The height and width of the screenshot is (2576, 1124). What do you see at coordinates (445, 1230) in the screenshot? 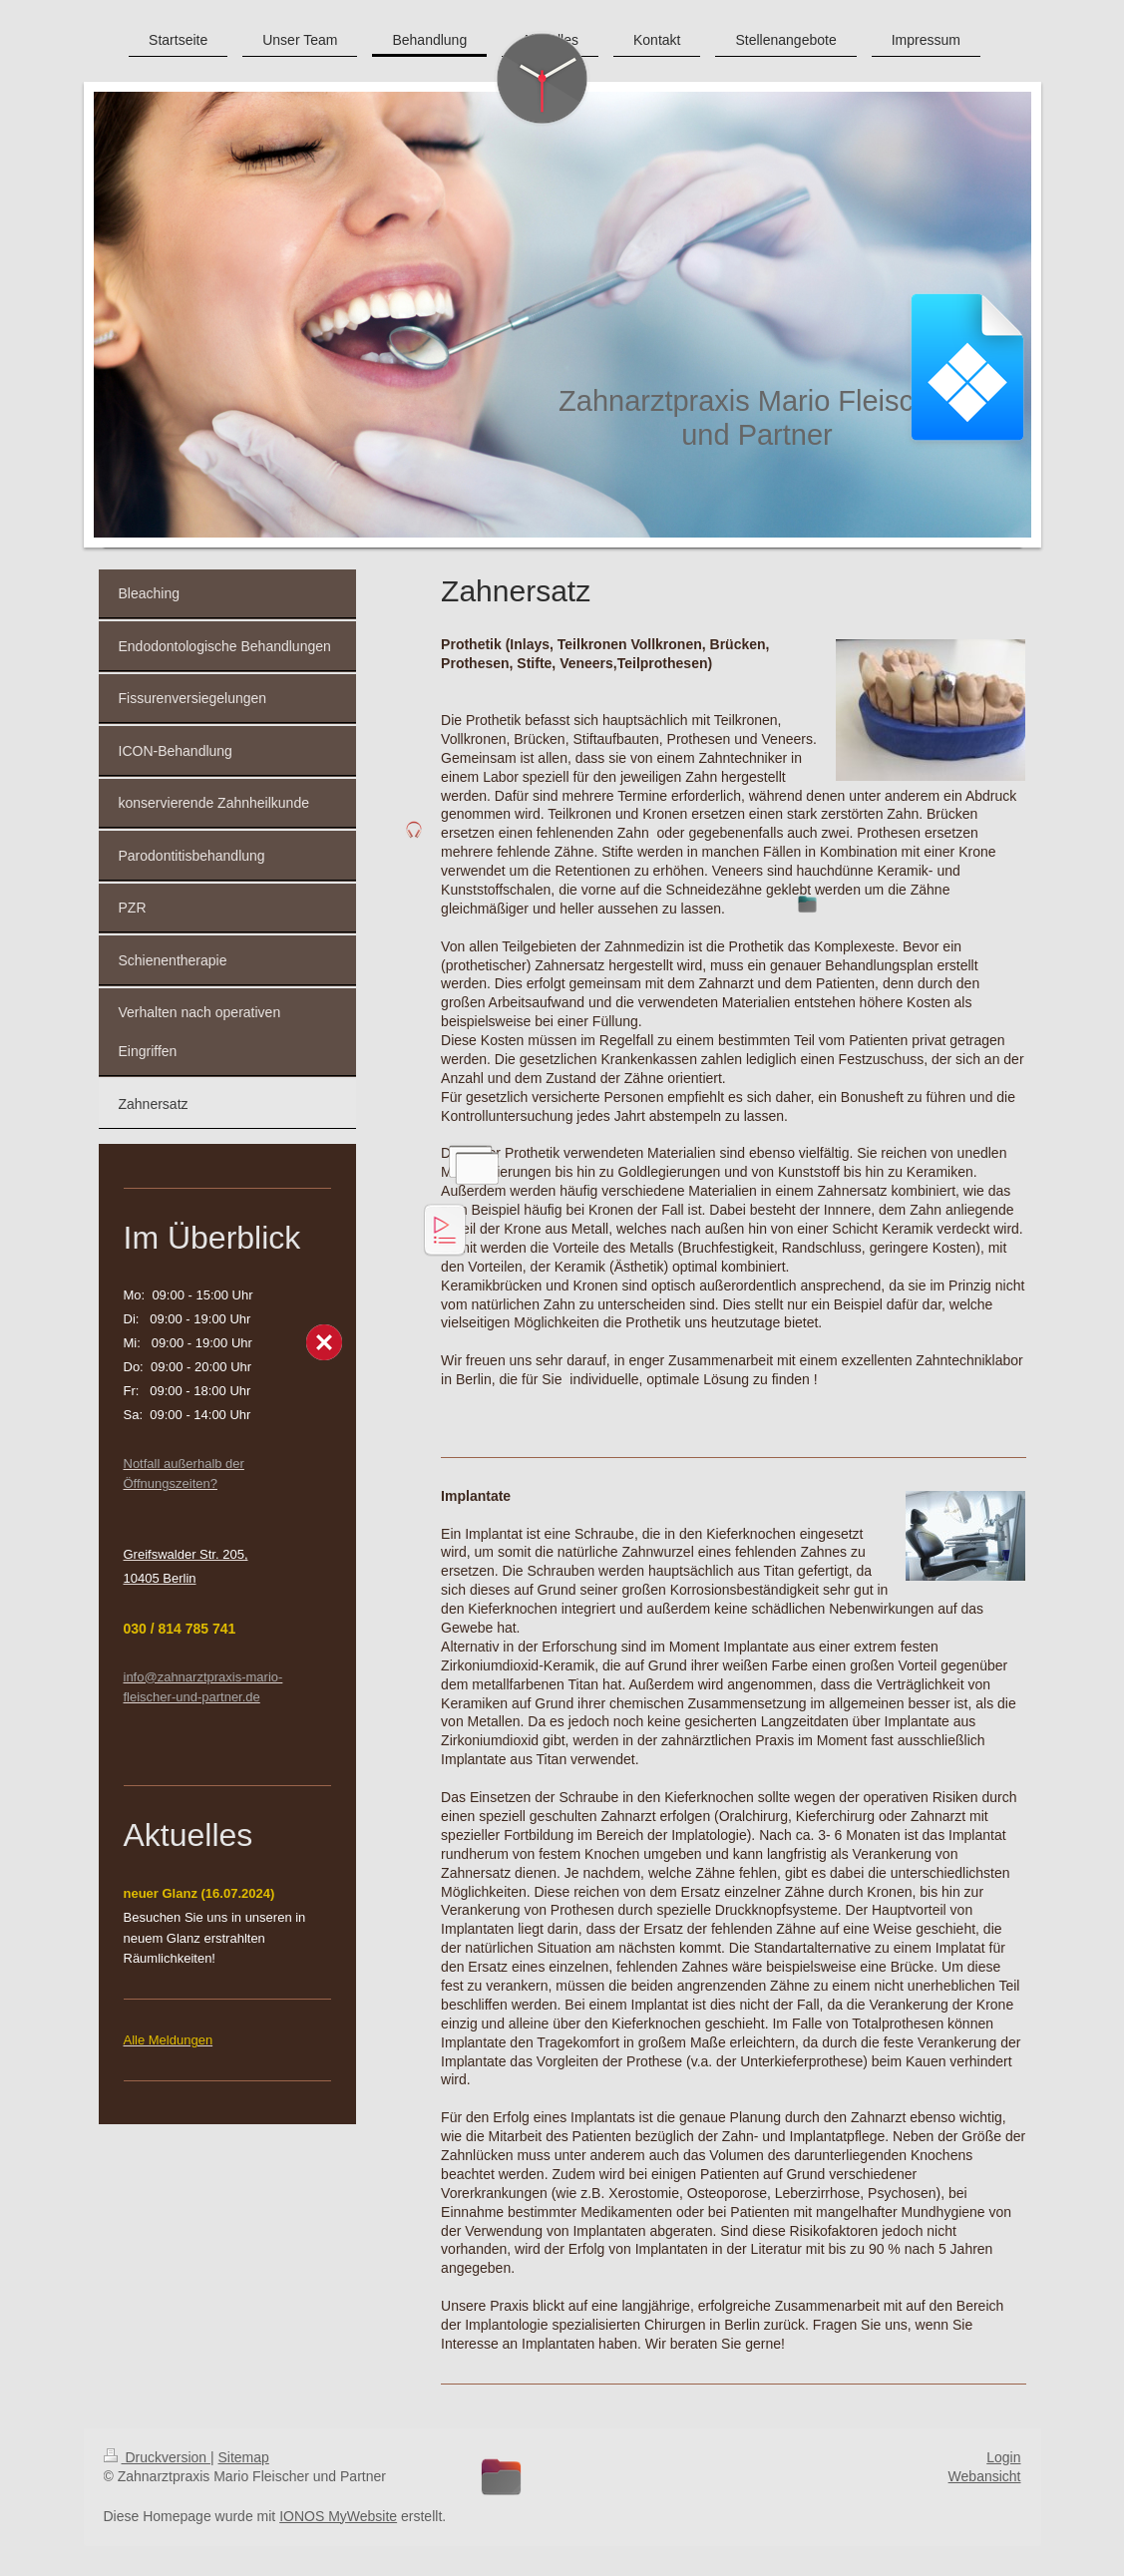
I see `open a playlist file` at bounding box center [445, 1230].